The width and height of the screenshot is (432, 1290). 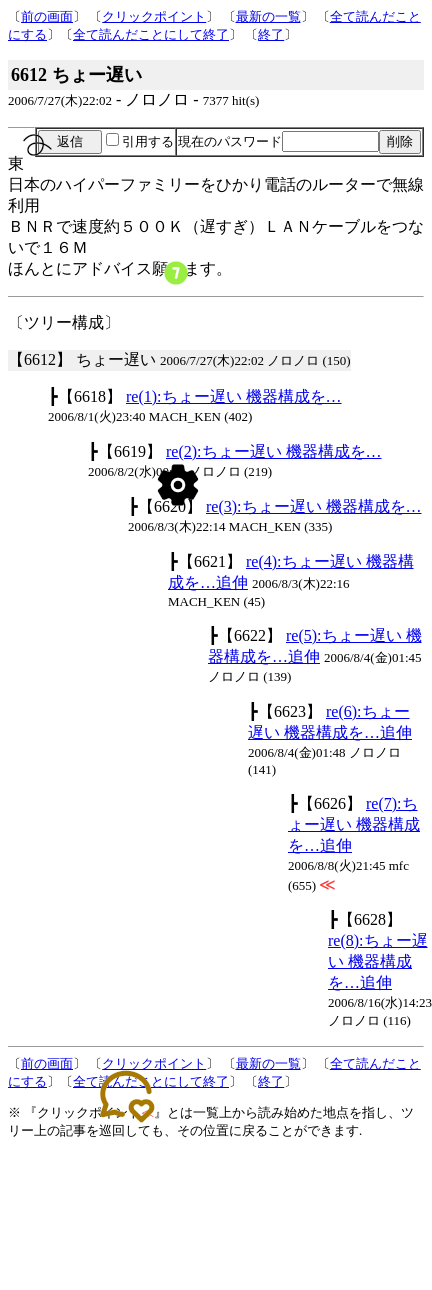 What do you see at coordinates (178, 485) in the screenshot?
I see `open settings menu` at bounding box center [178, 485].